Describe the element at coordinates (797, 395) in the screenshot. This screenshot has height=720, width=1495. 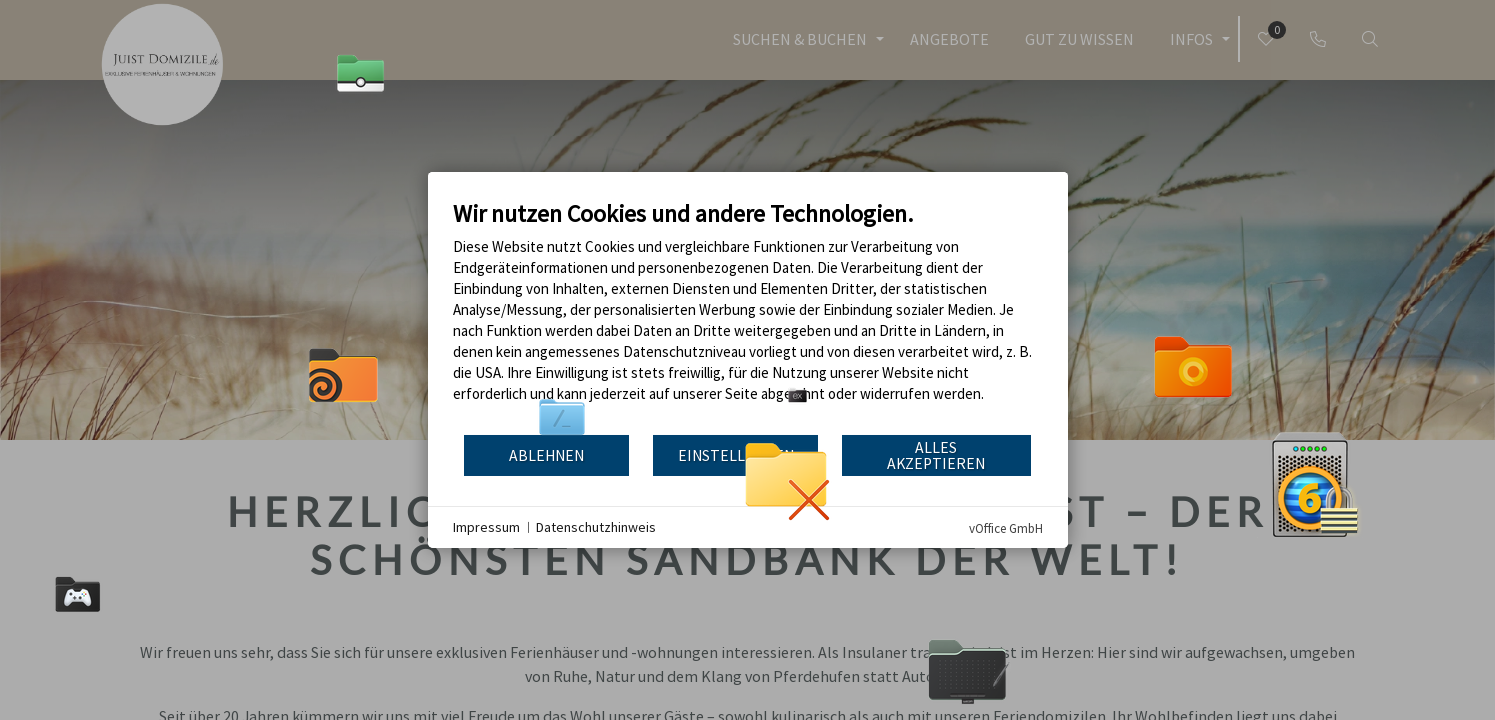
I see `folder containing express.js project files` at that location.